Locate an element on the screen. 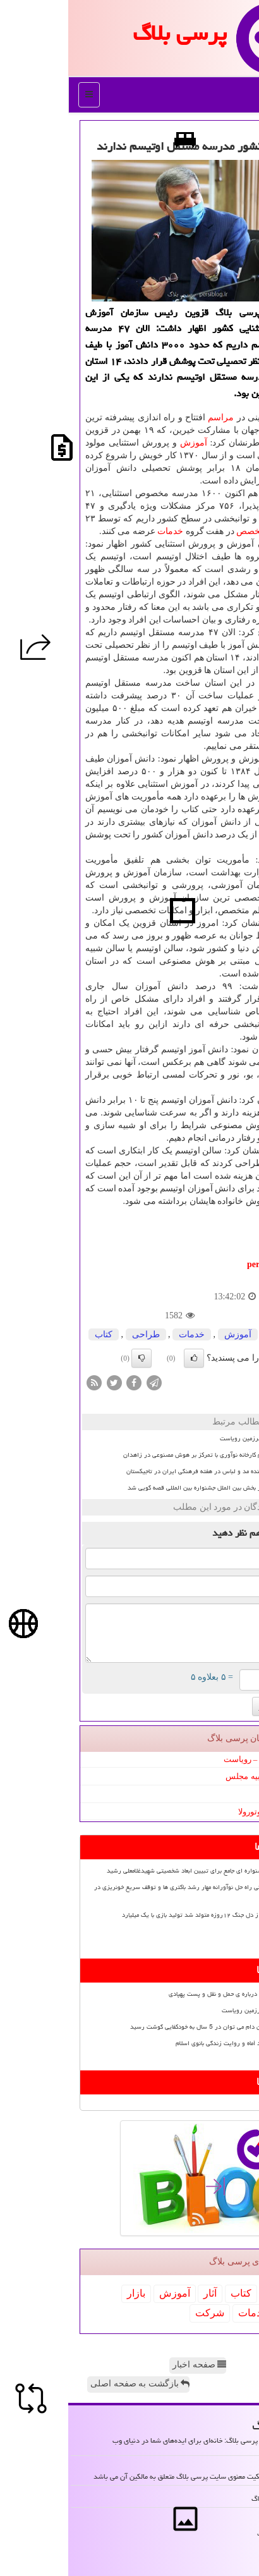  view bedroom or sleeping accommodations is located at coordinates (185, 140).